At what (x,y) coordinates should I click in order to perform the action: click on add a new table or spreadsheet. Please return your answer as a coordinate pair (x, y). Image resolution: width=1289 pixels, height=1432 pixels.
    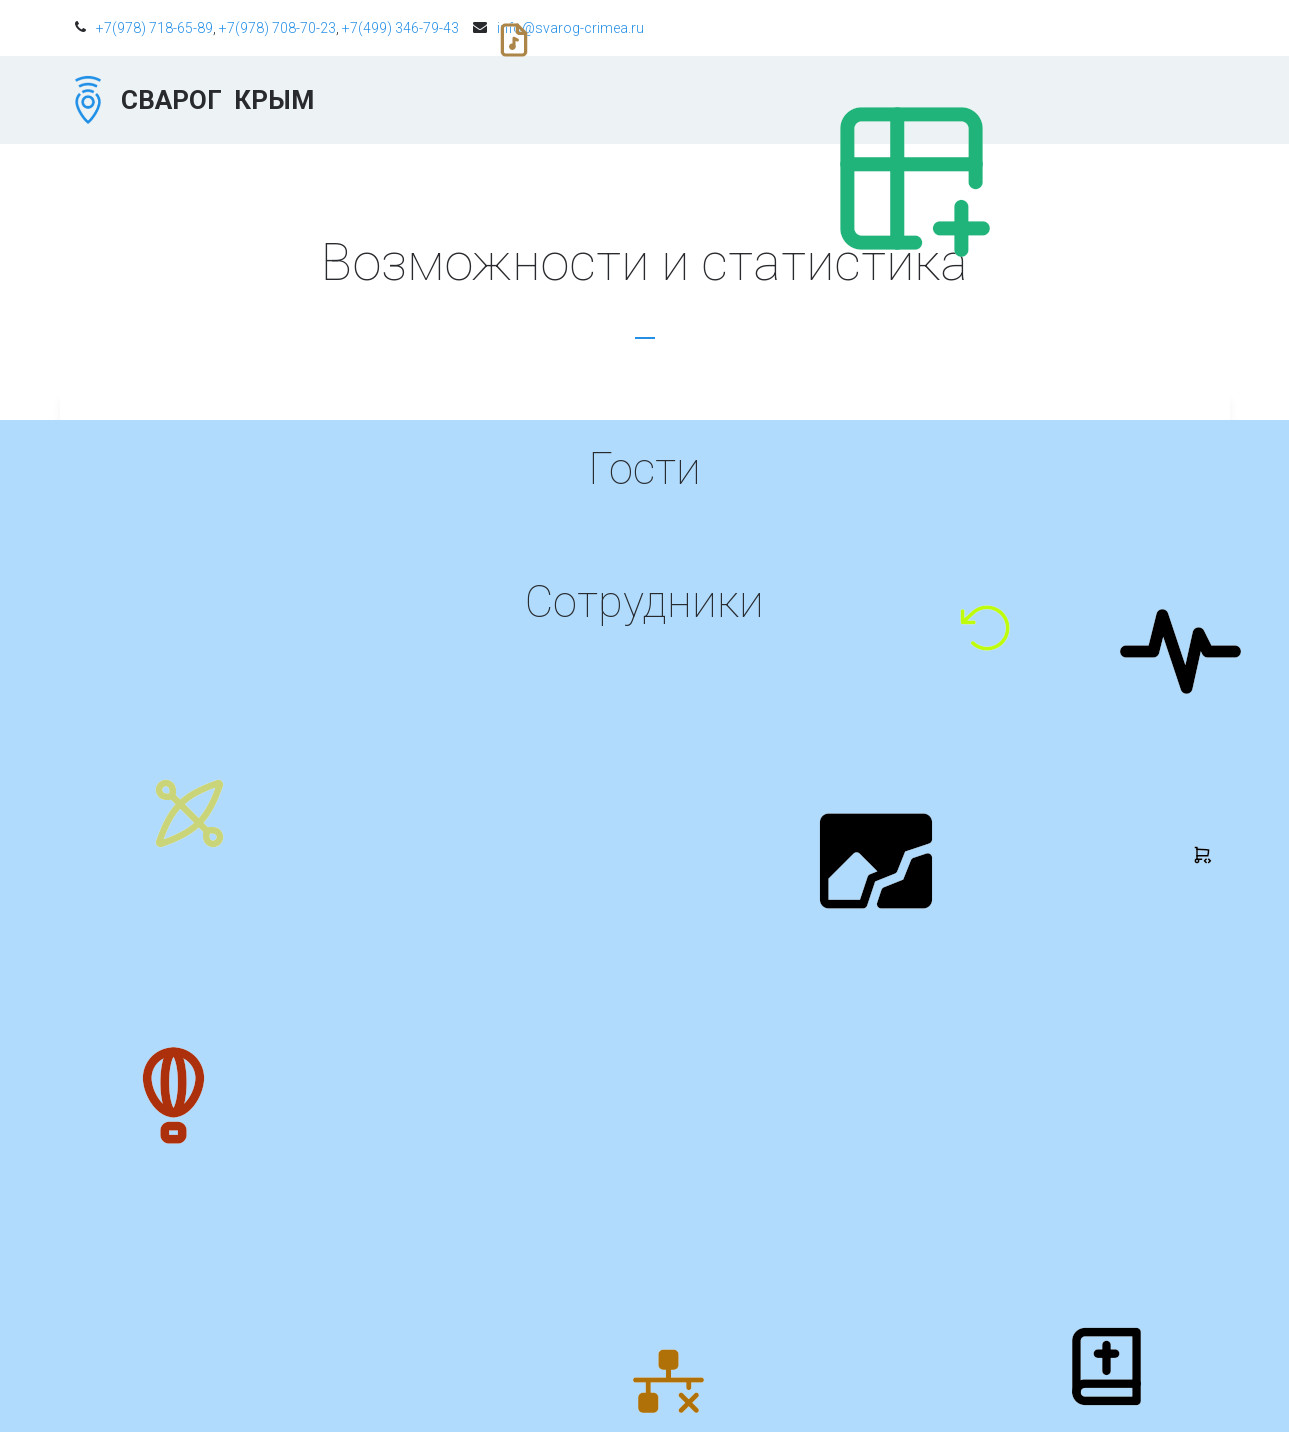
    Looking at the image, I should click on (911, 178).